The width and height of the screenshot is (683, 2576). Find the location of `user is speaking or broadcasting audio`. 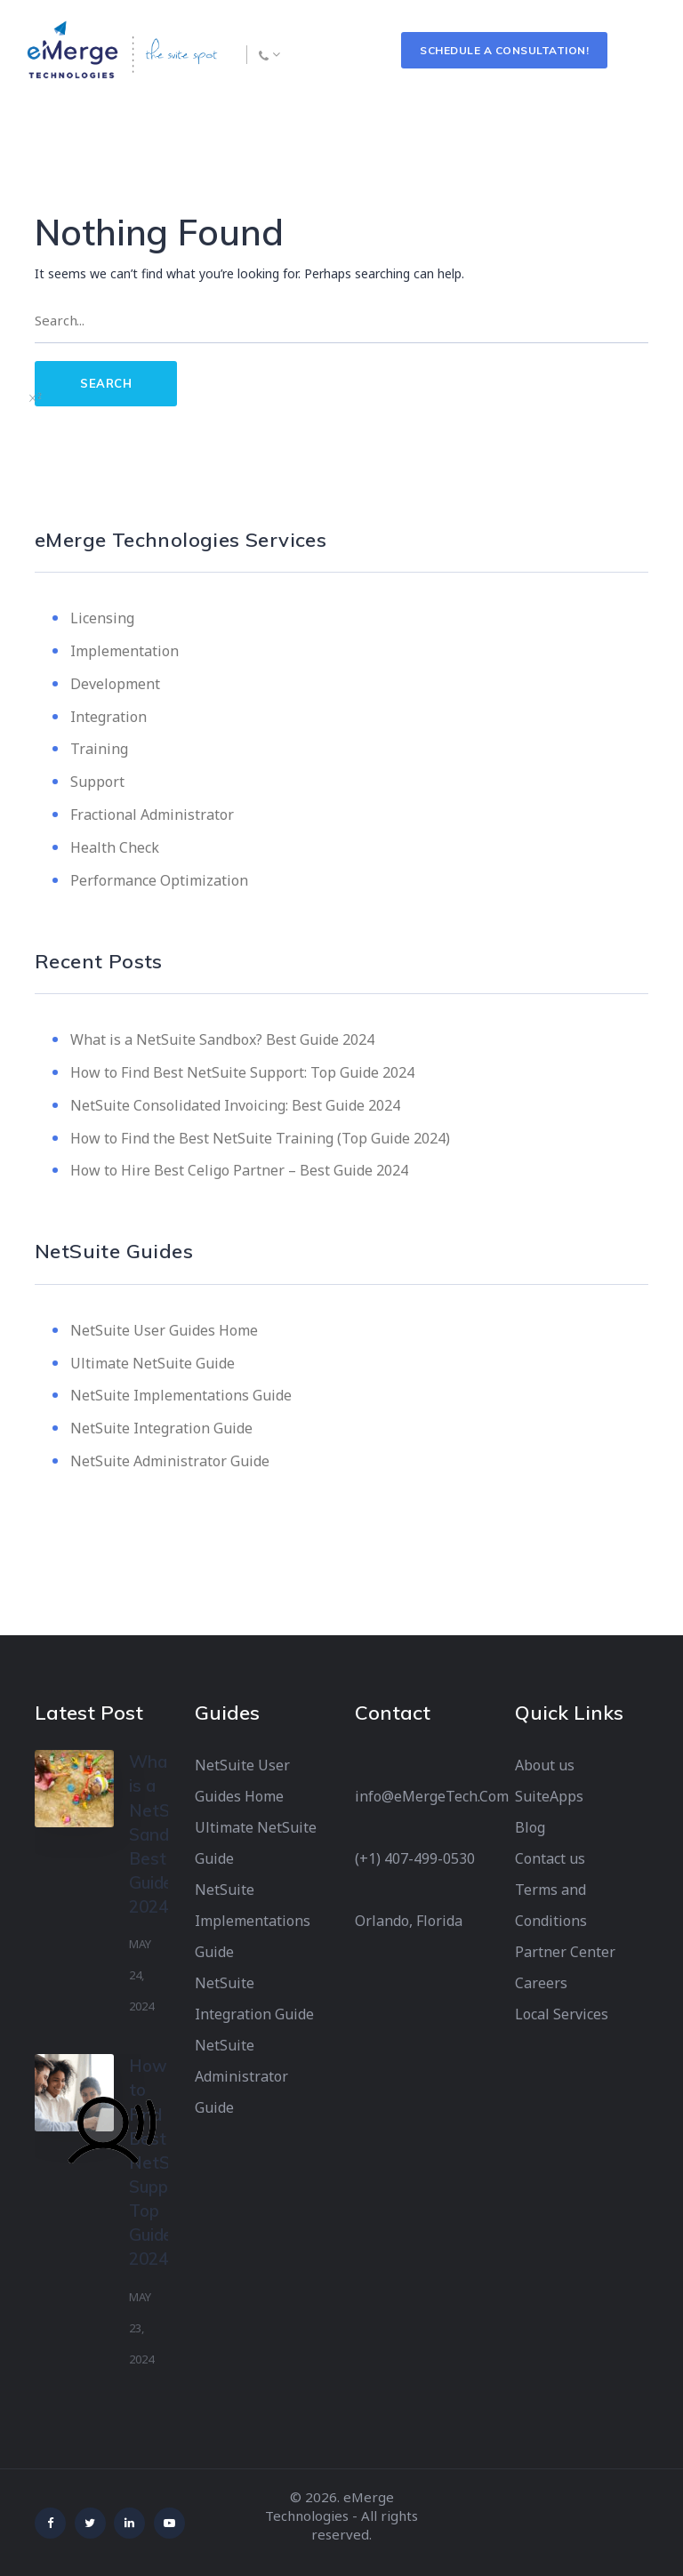

user is speaking or broadcasting audio is located at coordinates (110, 2130).